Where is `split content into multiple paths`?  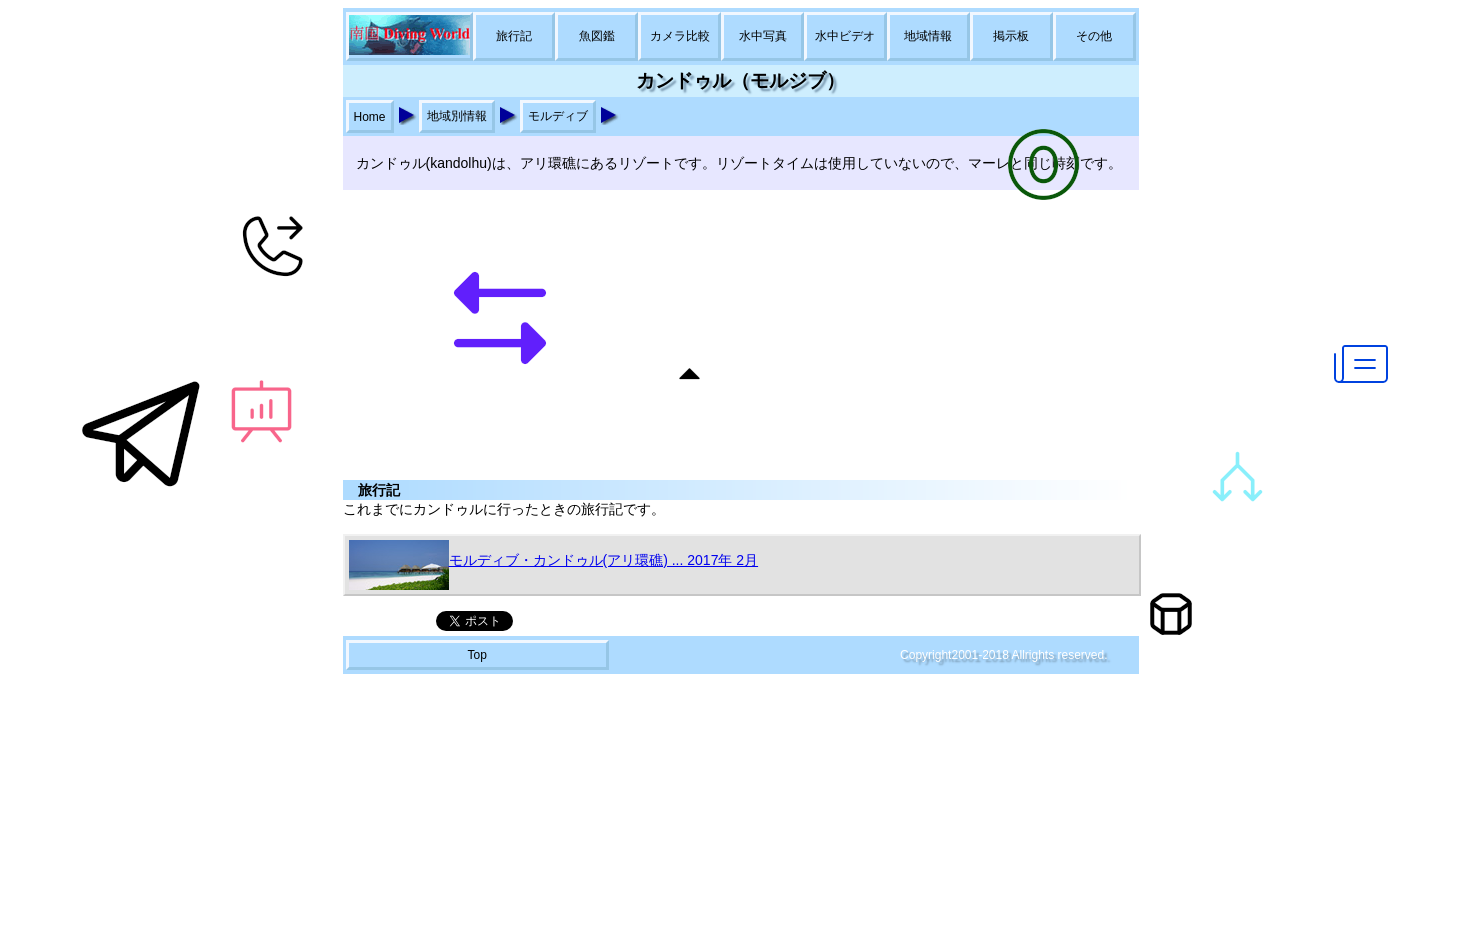
split content into multiple paths is located at coordinates (1237, 478).